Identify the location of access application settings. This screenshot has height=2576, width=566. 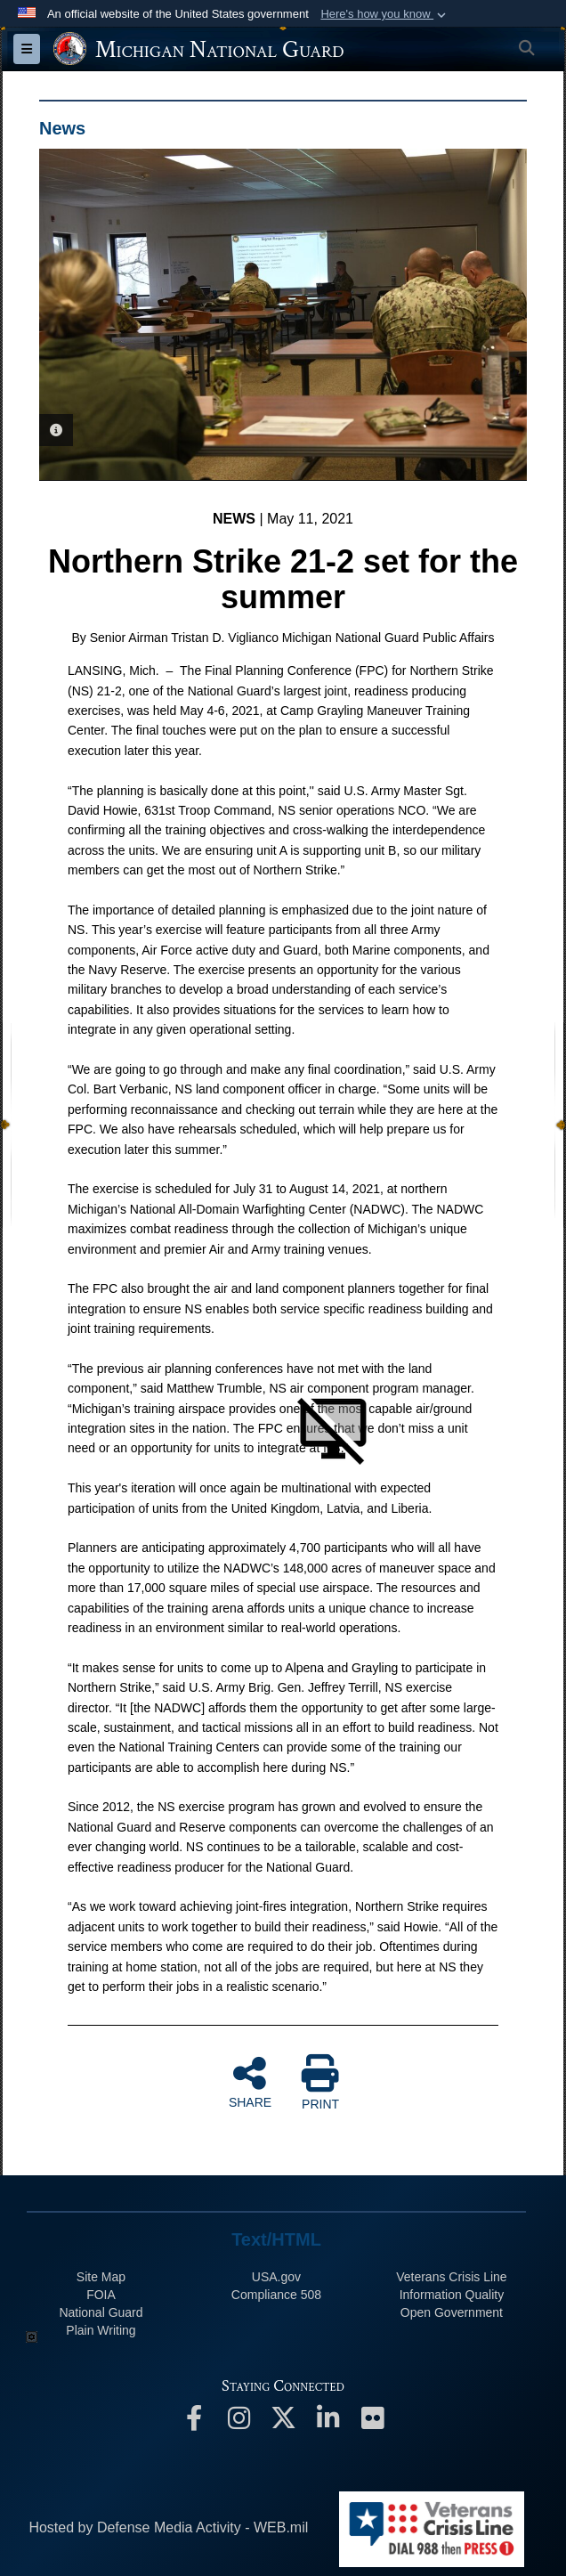
(31, 2336).